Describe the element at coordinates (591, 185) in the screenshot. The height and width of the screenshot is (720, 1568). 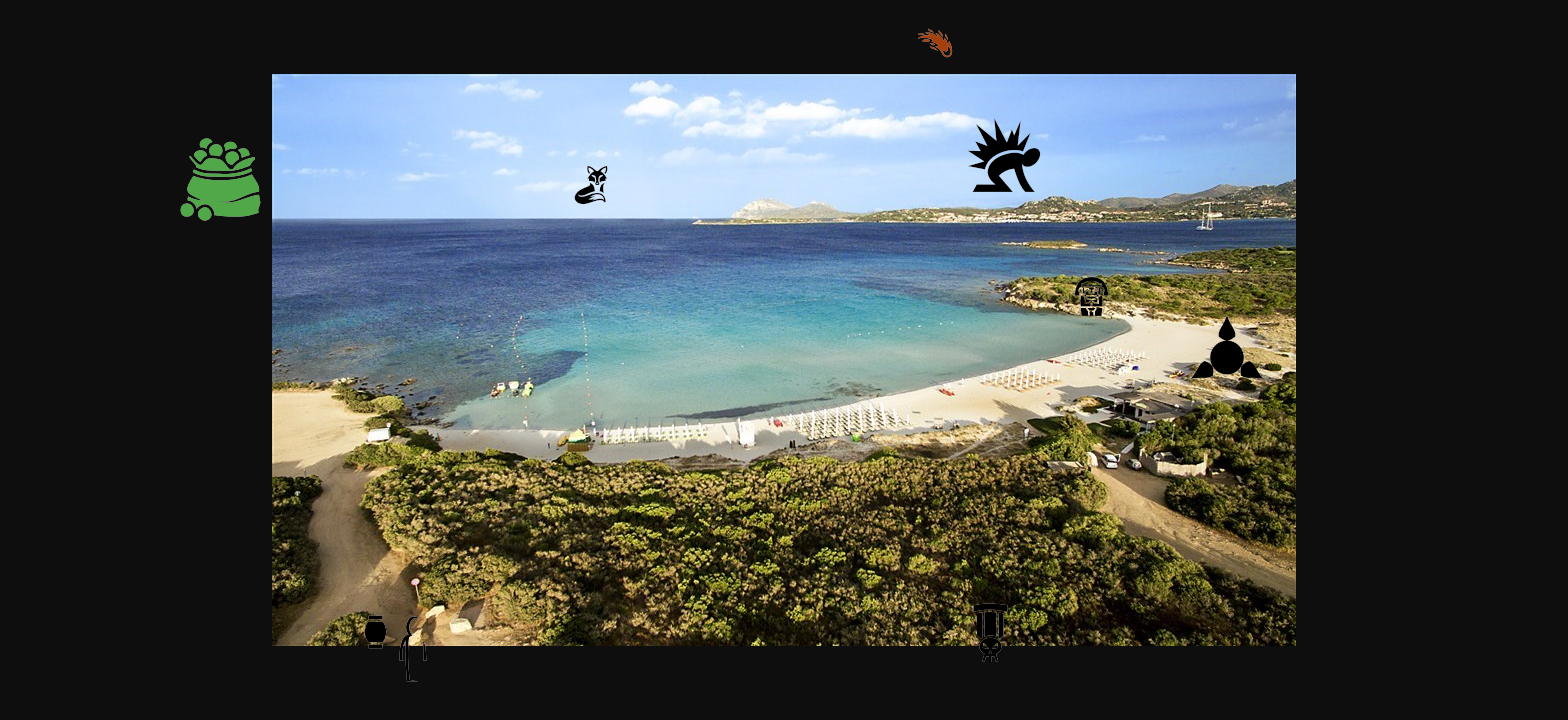
I see `fox character or avatar icon` at that location.